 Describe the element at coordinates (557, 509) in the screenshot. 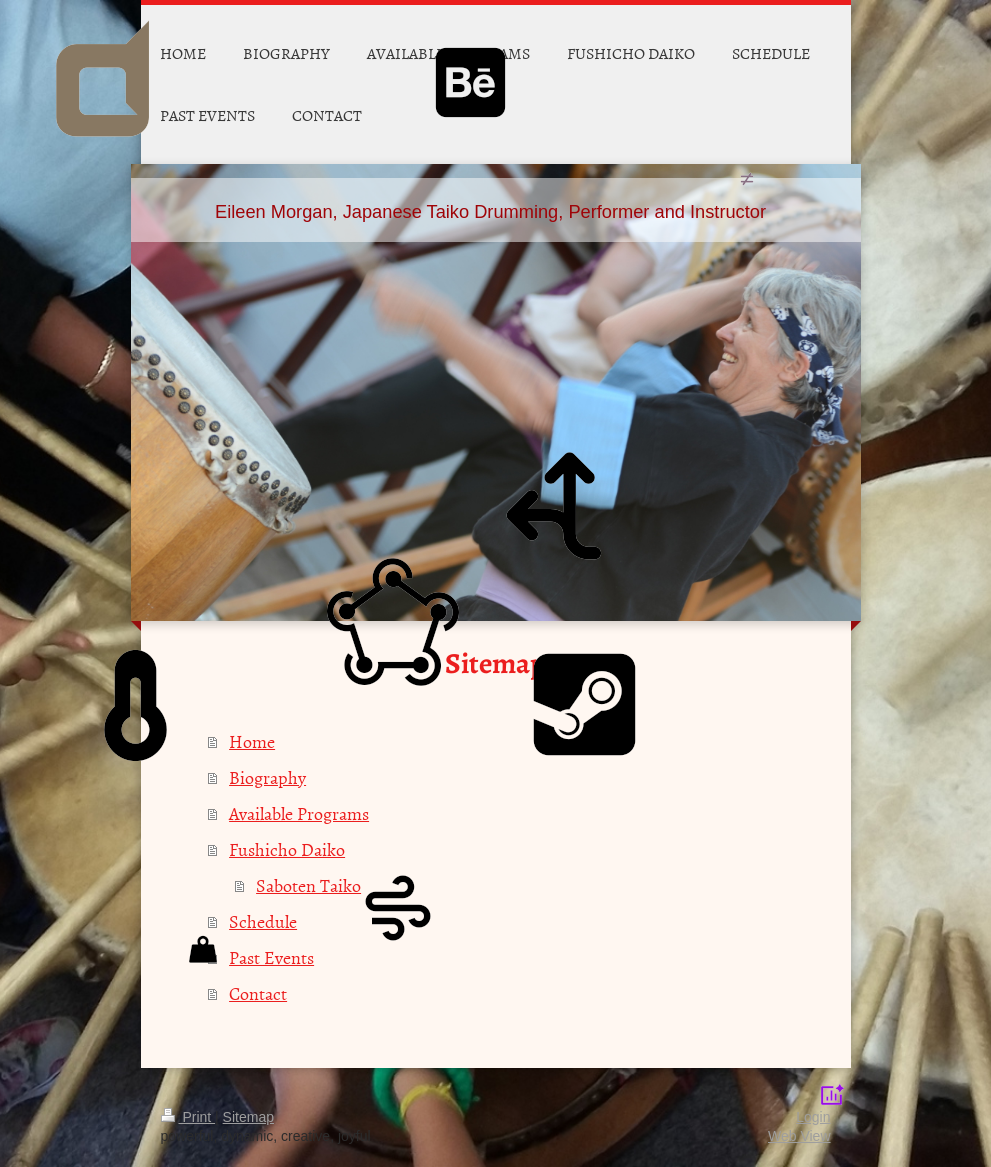

I see `split or branch content in multiple directions` at that location.